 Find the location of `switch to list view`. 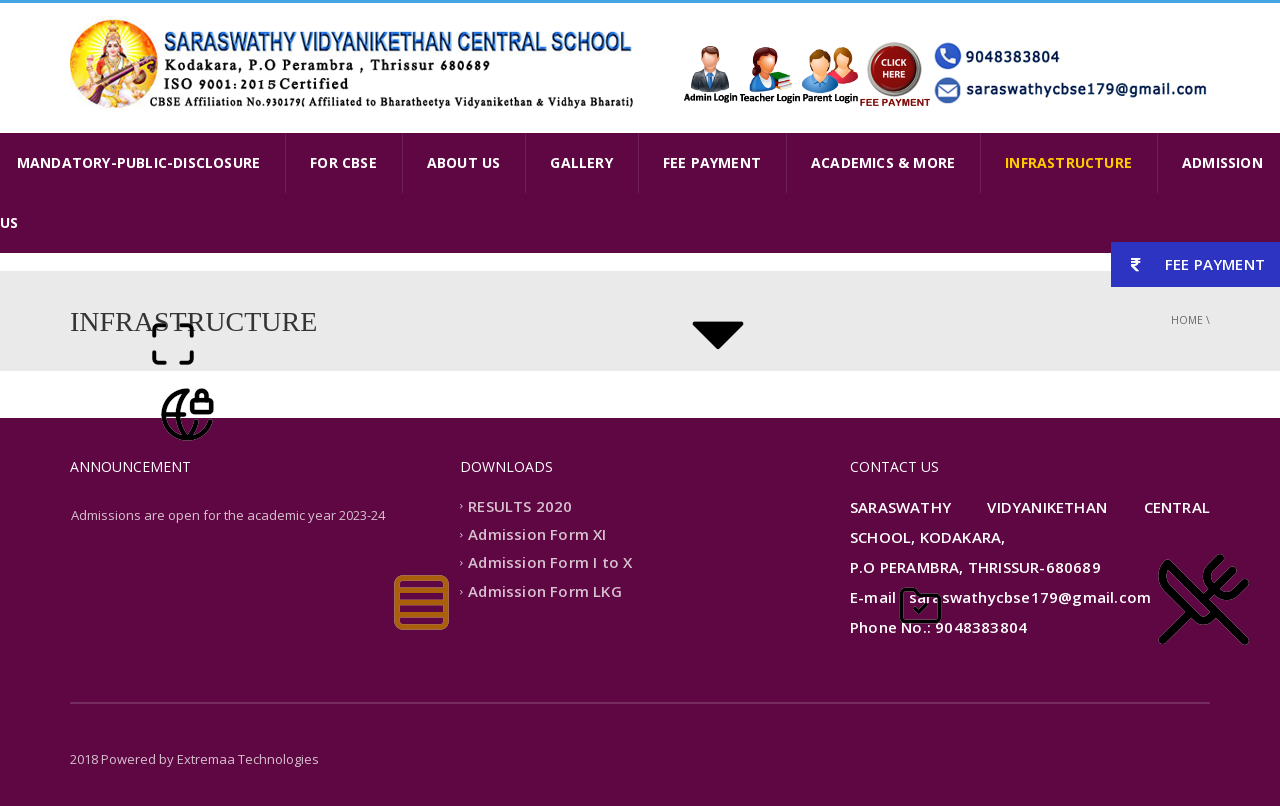

switch to list view is located at coordinates (421, 602).